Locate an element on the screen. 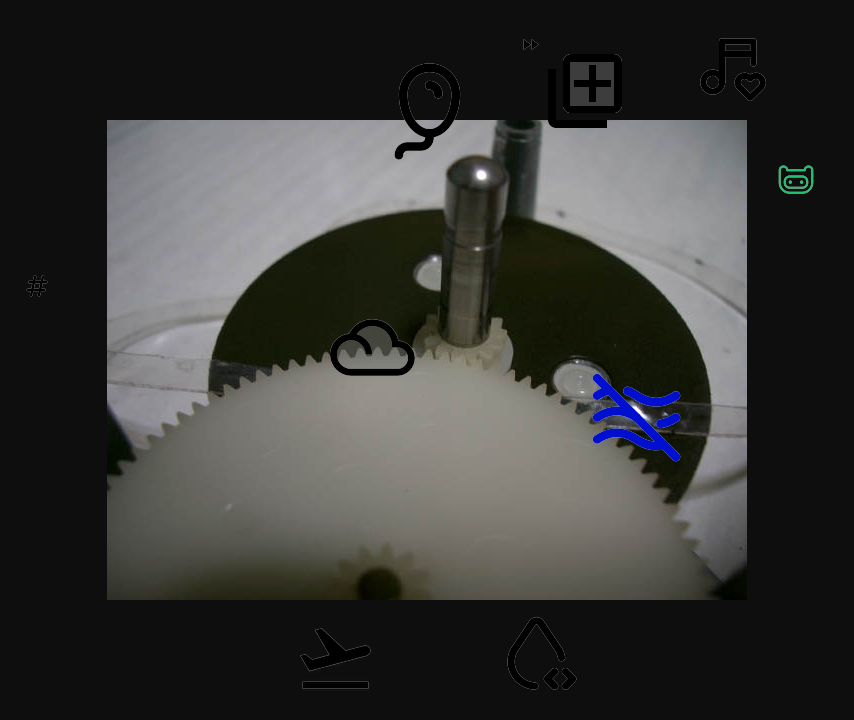 The image size is (854, 720). add or search hashtags is located at coordinates (37, 286).